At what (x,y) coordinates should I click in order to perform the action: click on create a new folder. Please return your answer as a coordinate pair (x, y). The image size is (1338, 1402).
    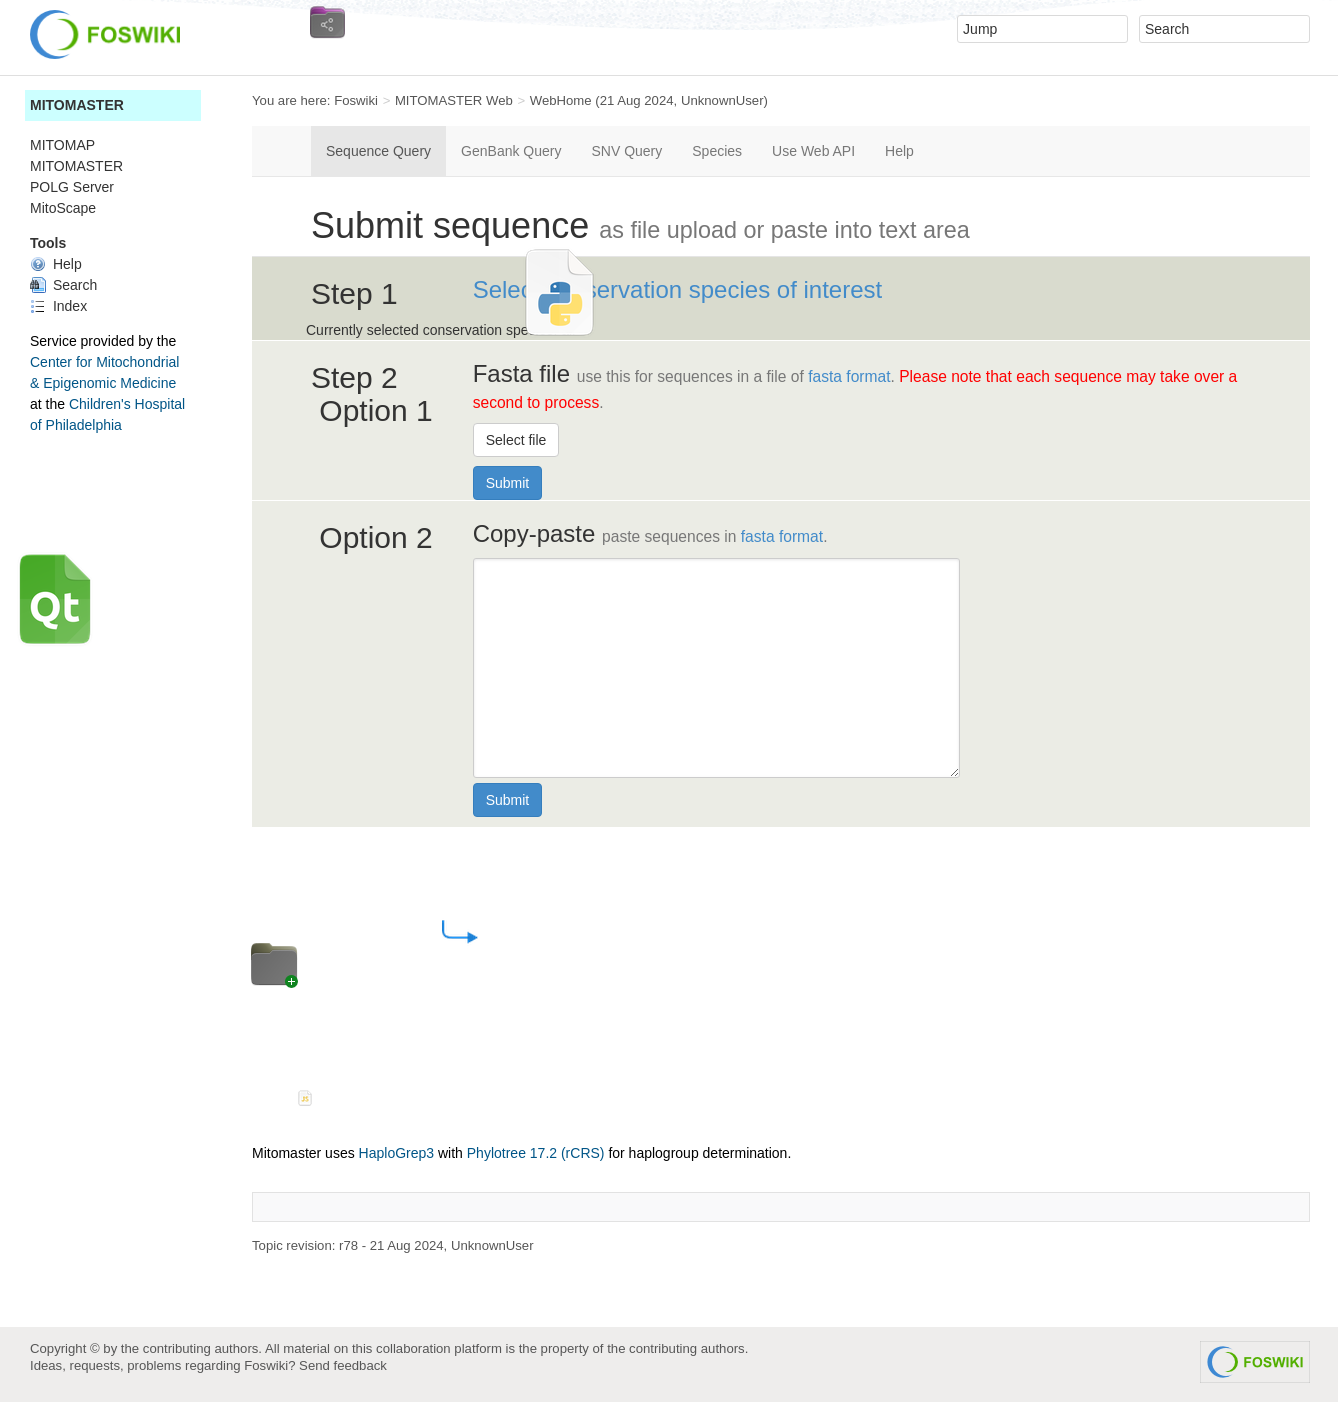
    Looking at the image, I should click on (274, 964).